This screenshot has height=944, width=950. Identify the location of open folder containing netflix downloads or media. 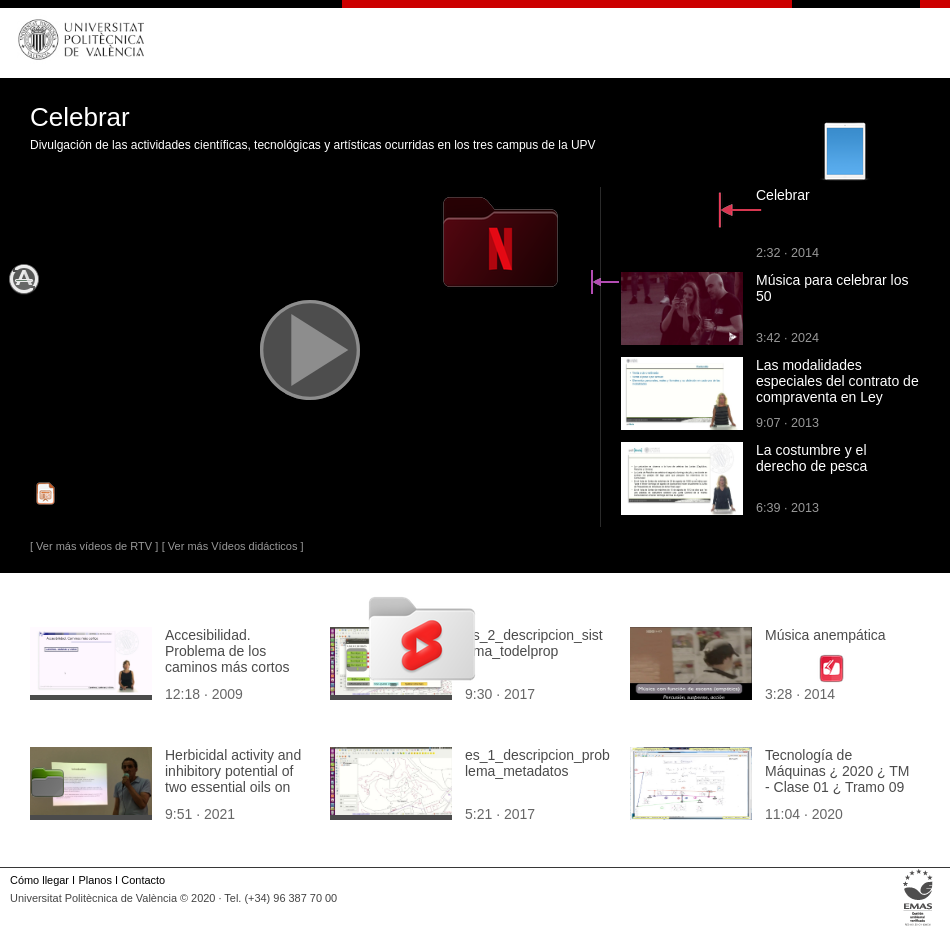
(500, 245).